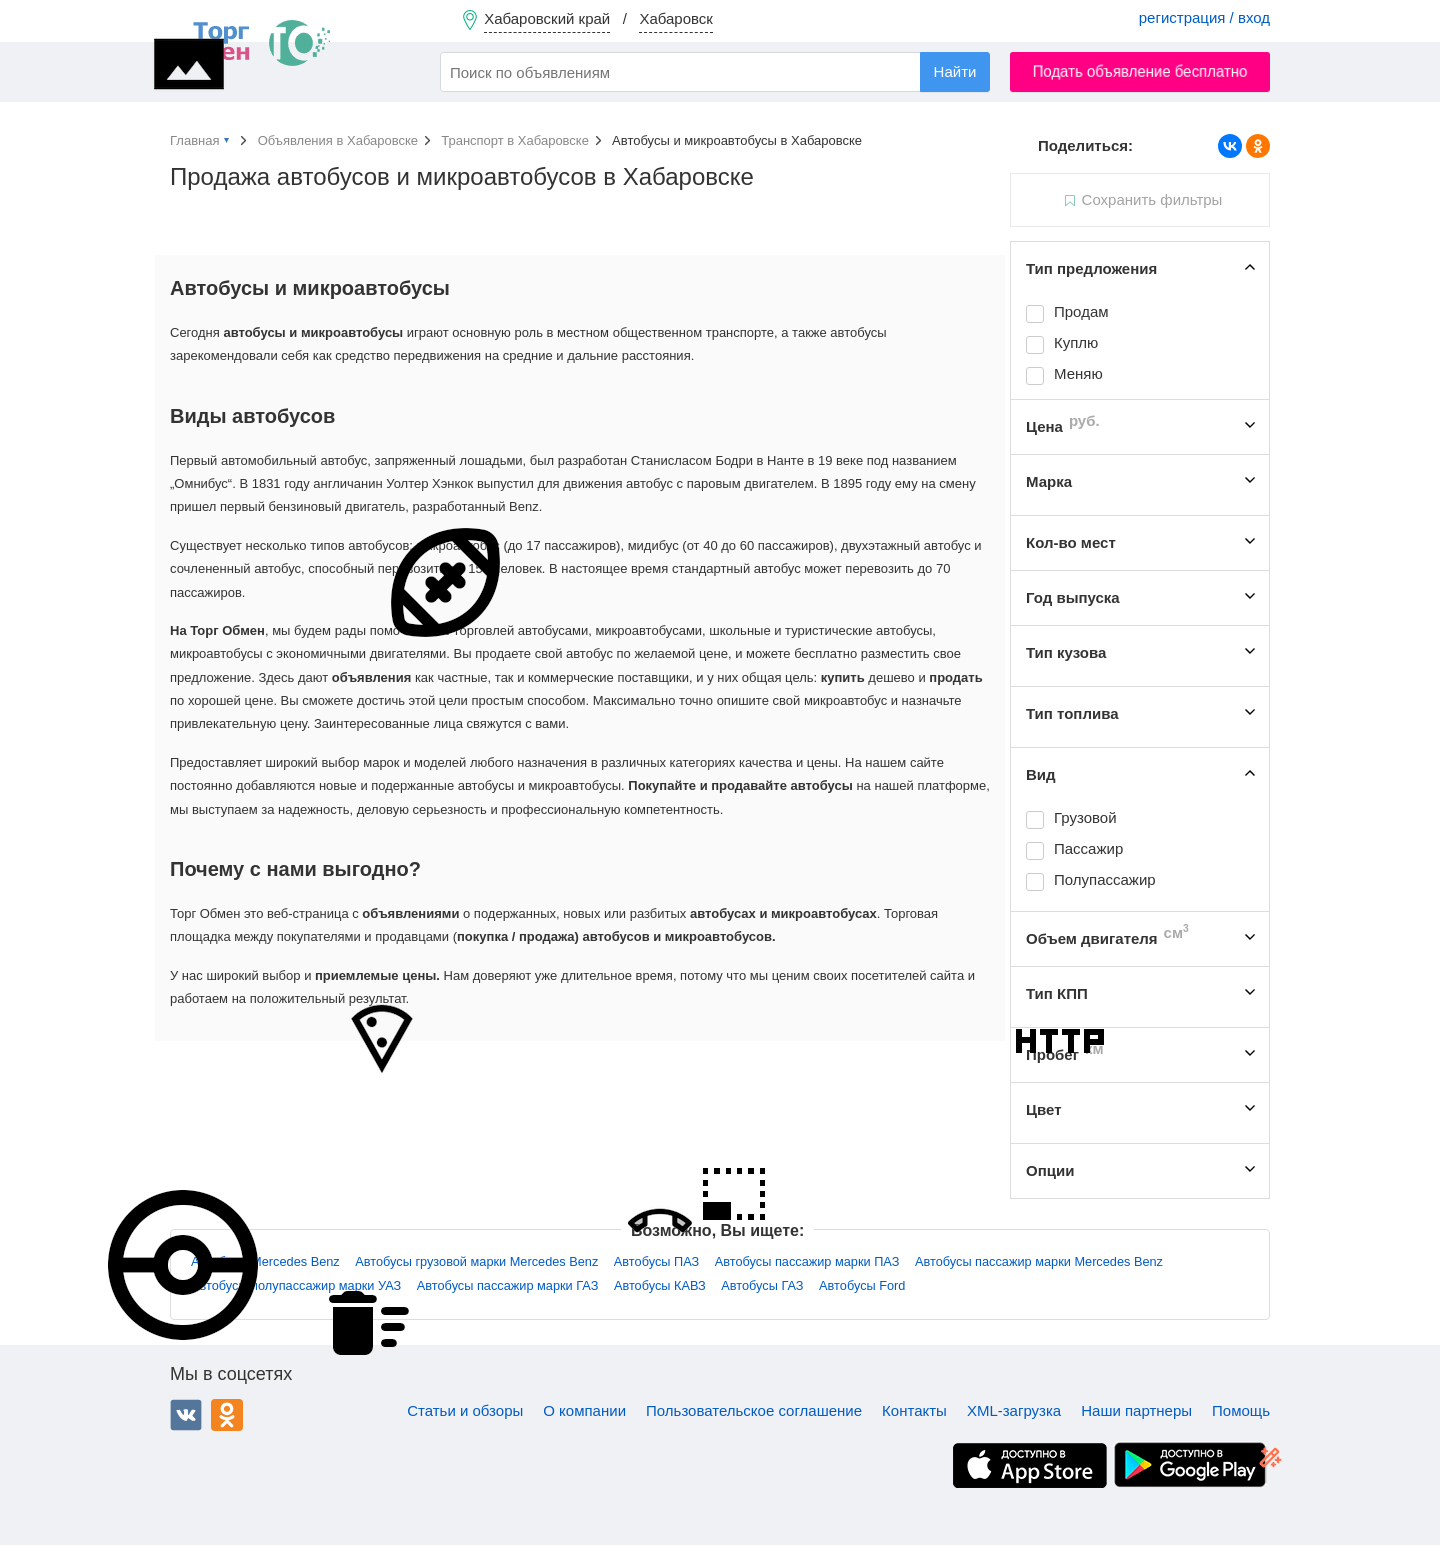  I want to click on resize image to small dimensions, so click(734, 1194).